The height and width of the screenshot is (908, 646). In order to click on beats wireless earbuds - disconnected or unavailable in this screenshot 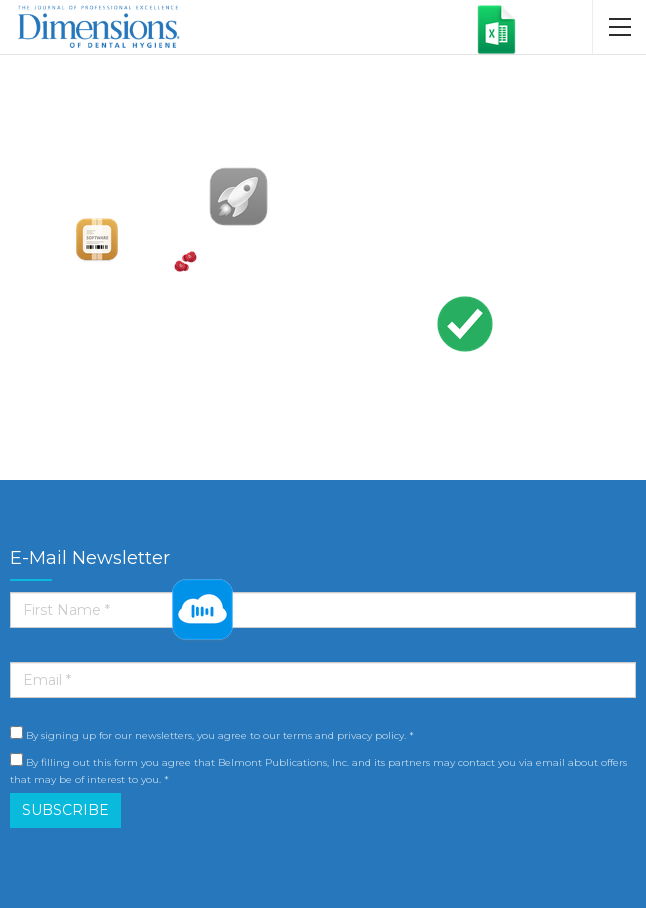, I will do `click(185, 261)`.